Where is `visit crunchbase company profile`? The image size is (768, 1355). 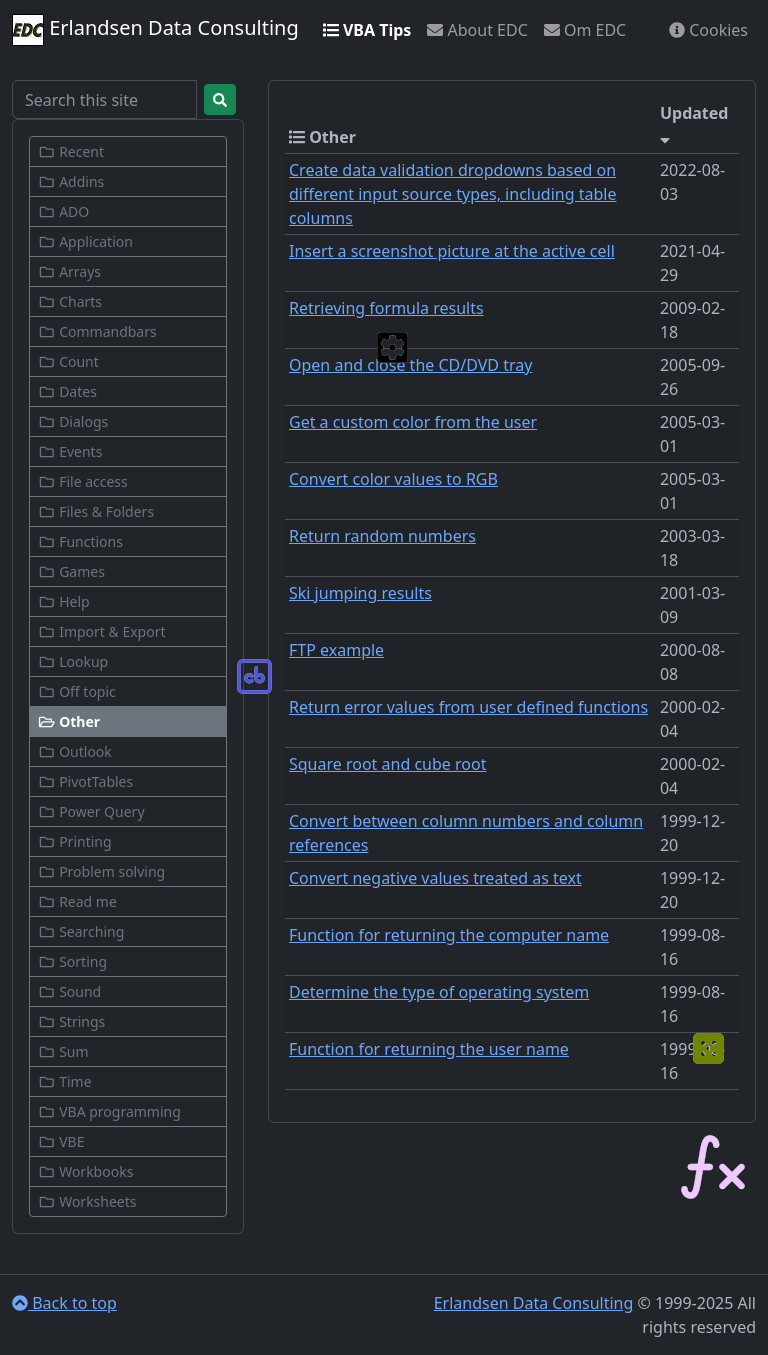 visit crunchbase company profile is located at coordinates (254, 676).